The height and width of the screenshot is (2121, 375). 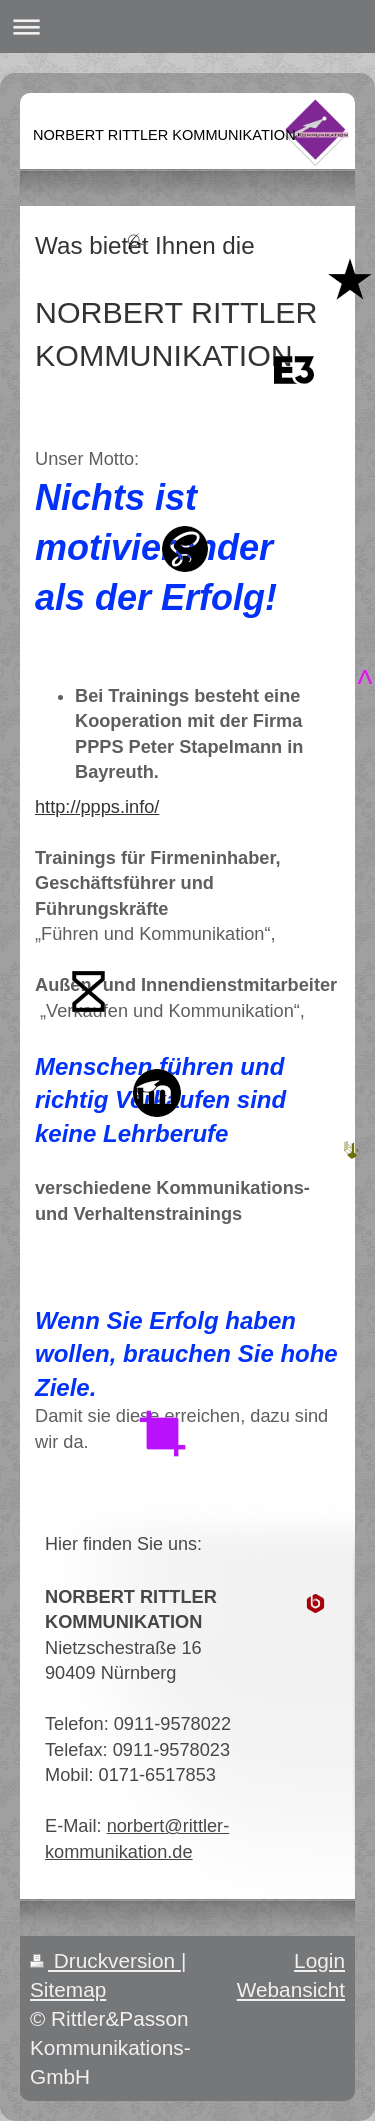 I want to click on boeing company logo, so click(x=138, y=241).